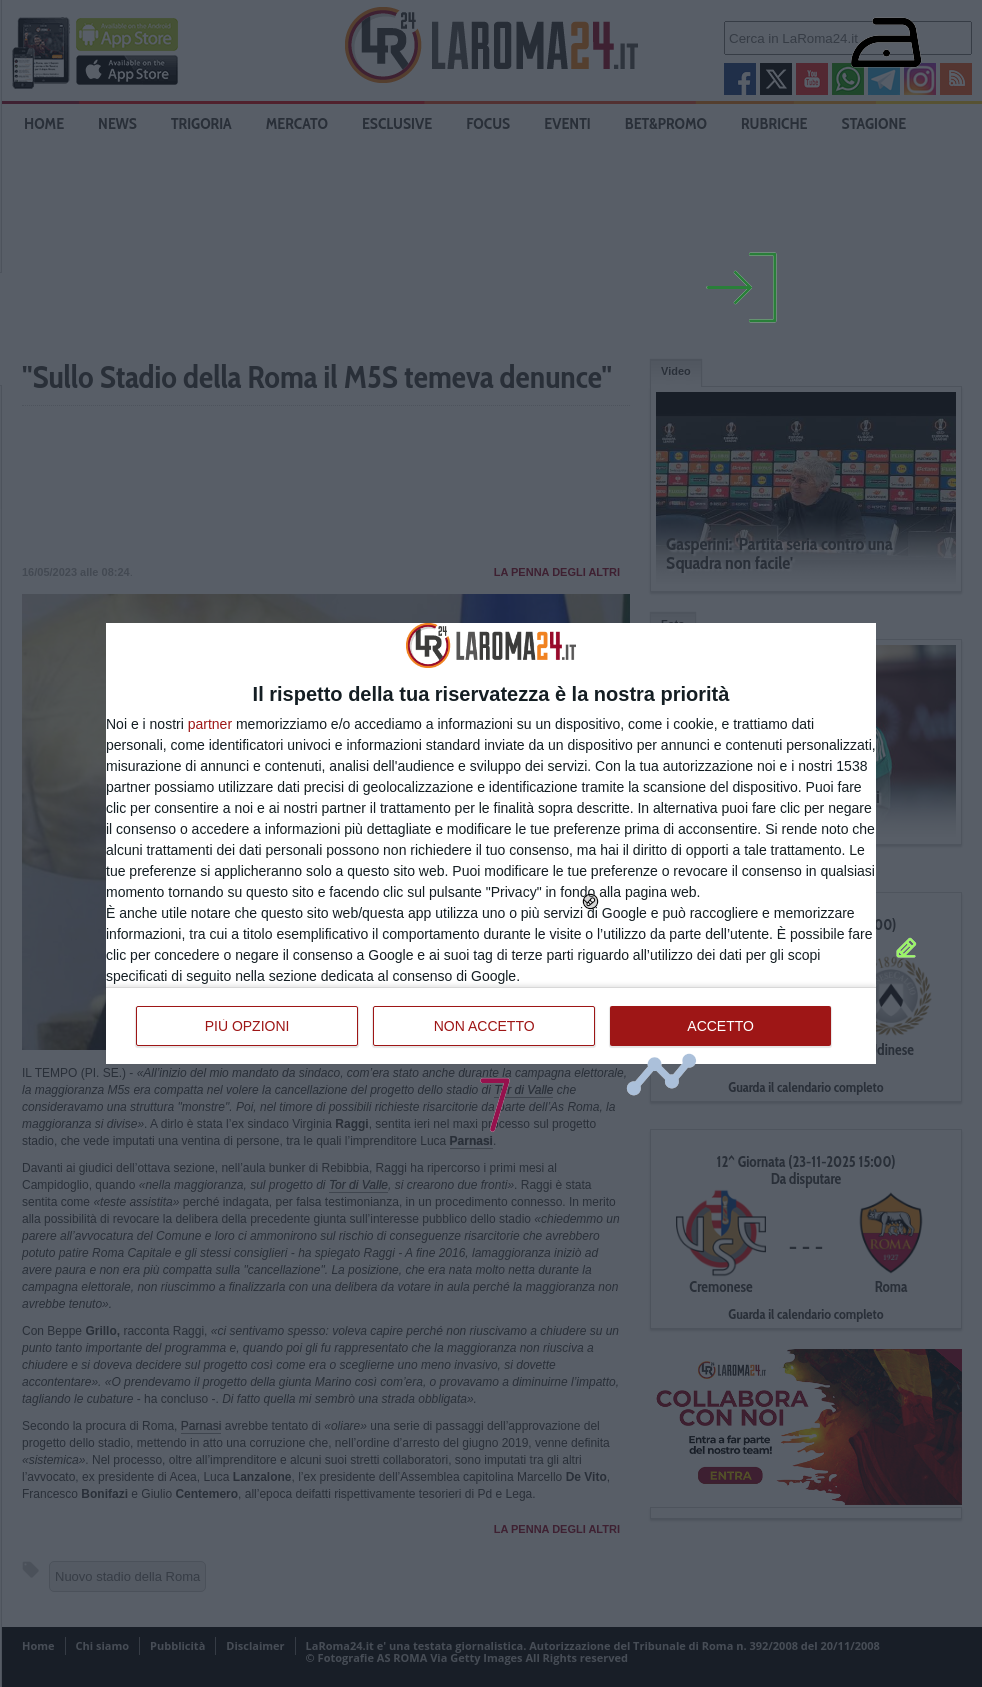 The width and height of the screenshot is (982, 1687). What do you see at coordinates (906, 948) in the screenshot?
I see `edit or modify content` at bounding box center [906, 948].